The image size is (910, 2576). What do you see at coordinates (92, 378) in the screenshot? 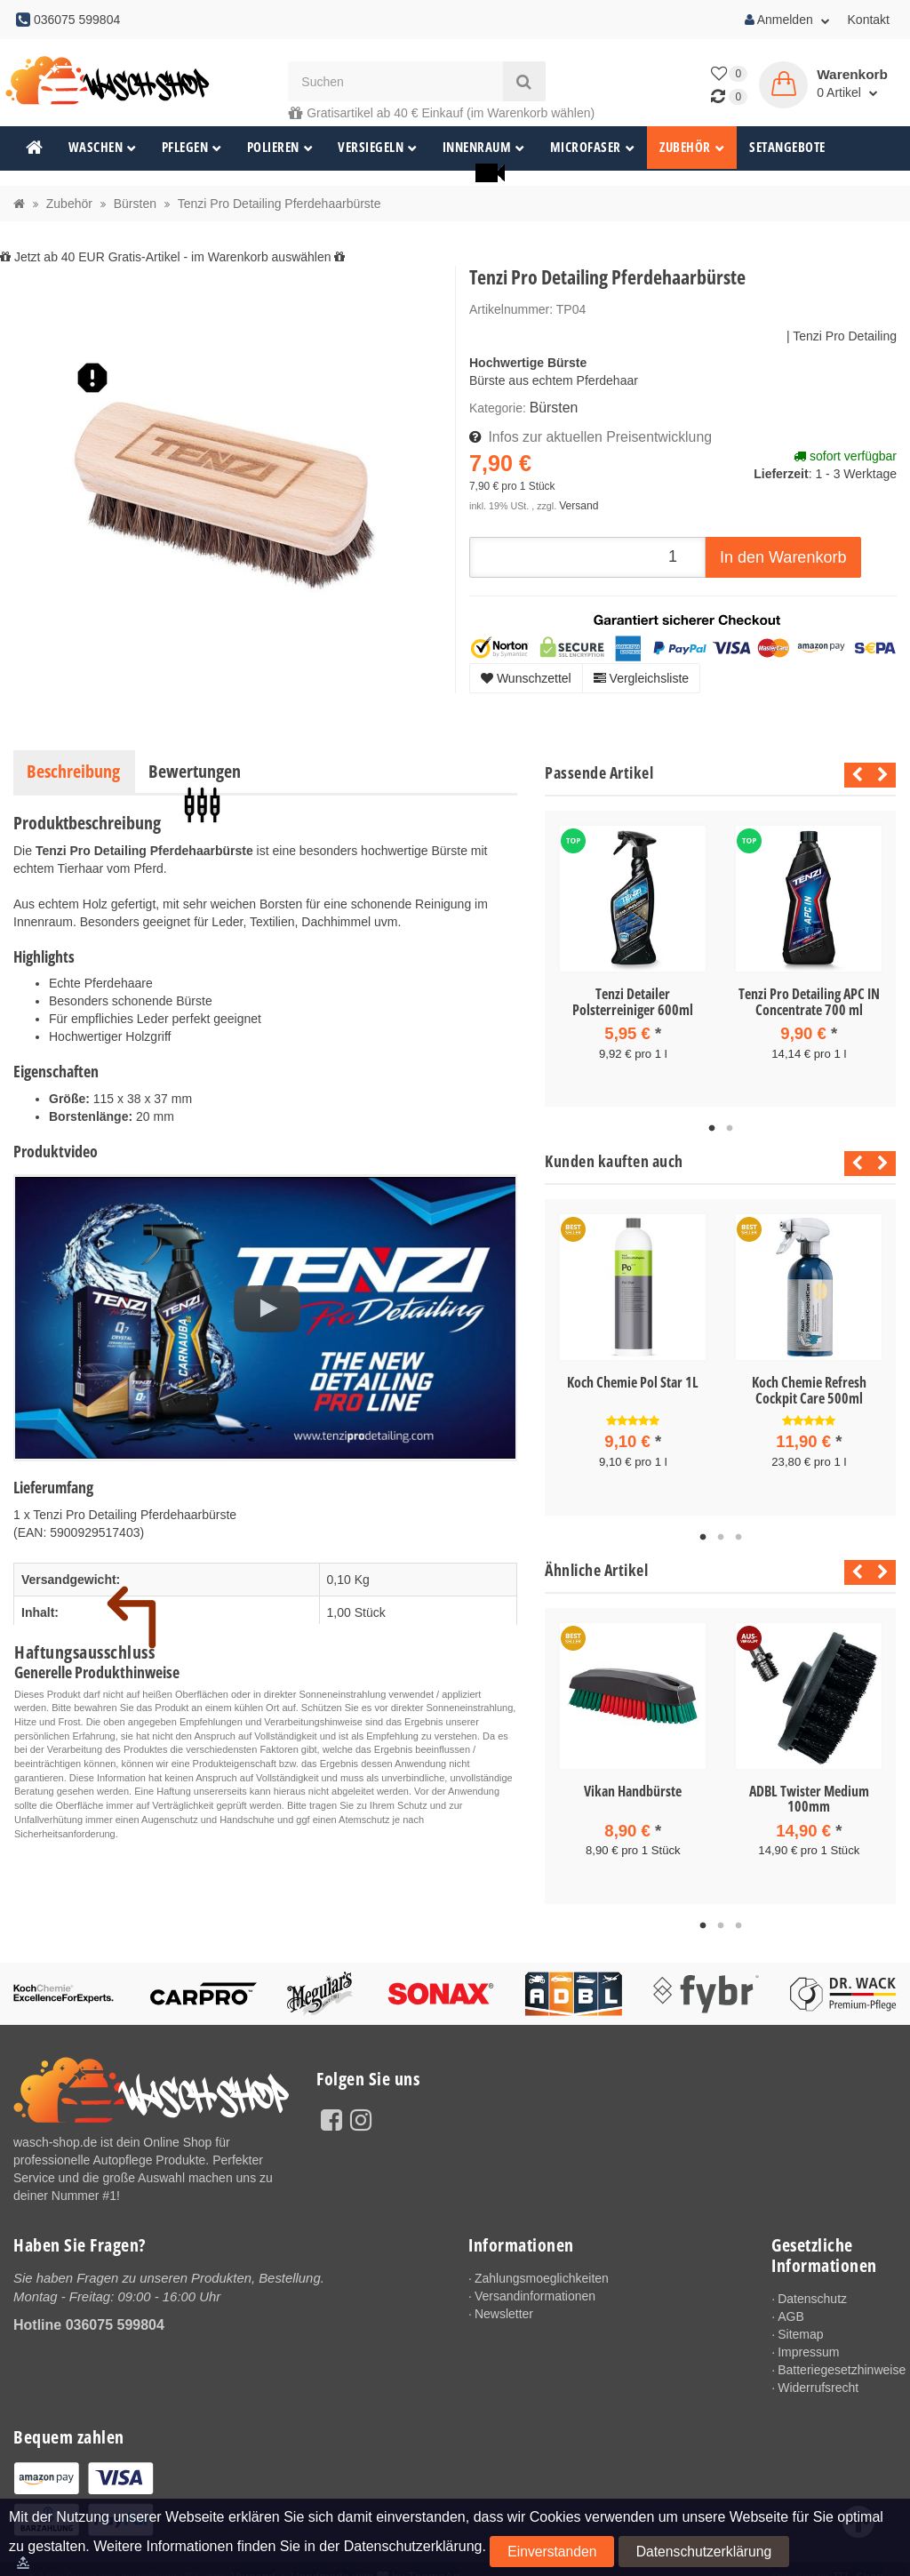
I see `report a problem or issue` at bounding box center [92, 378].